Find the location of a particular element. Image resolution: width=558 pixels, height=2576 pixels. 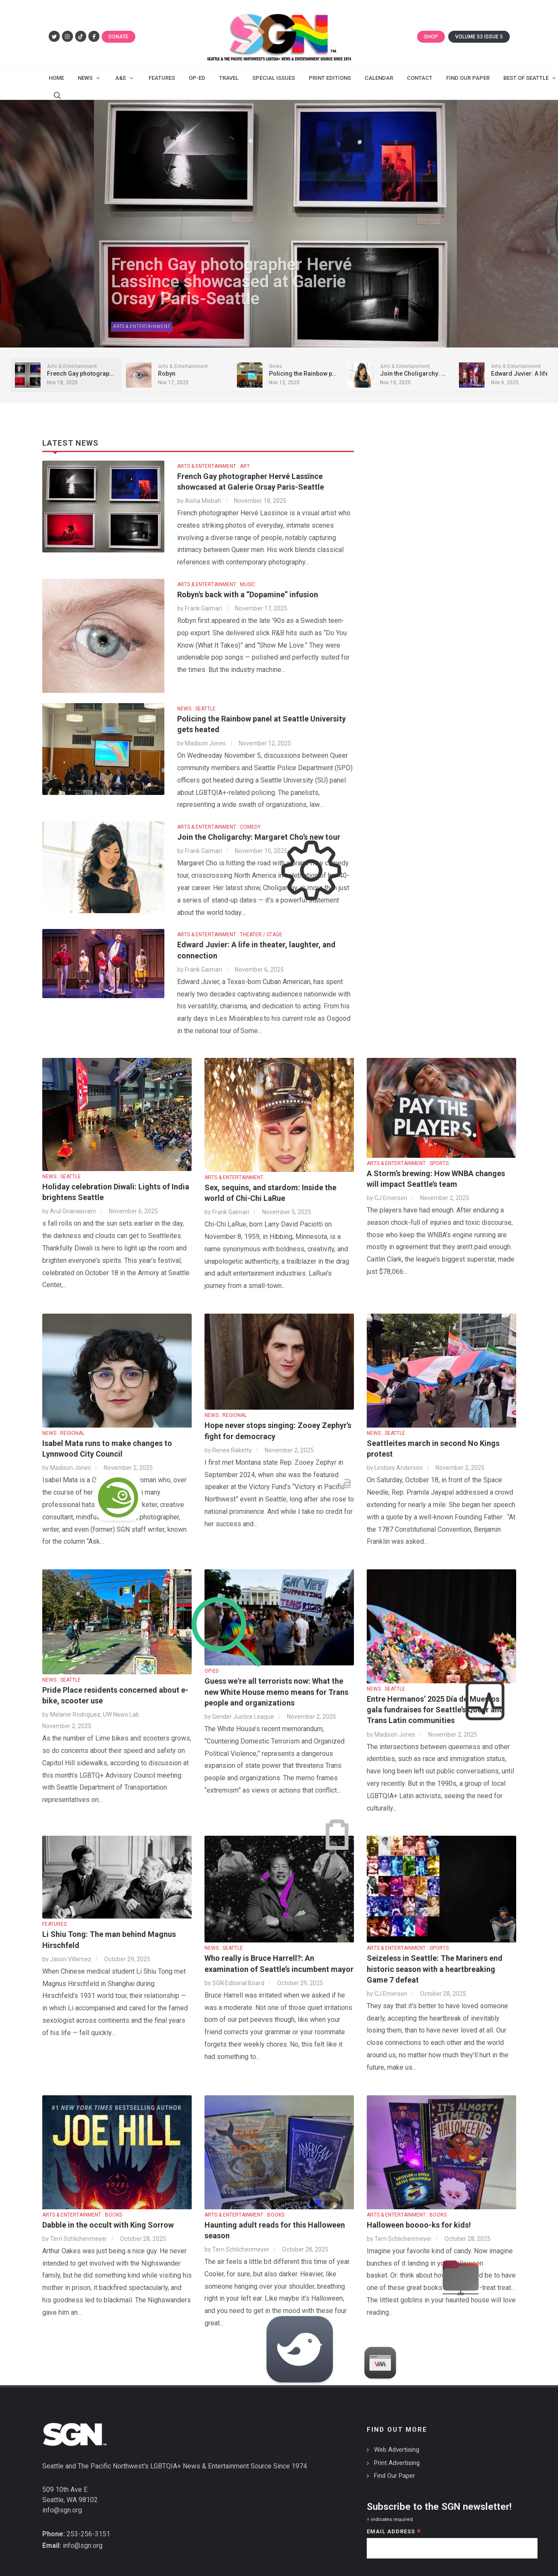

open system monitor or activity monitor is located at coordinates (485, 1701).